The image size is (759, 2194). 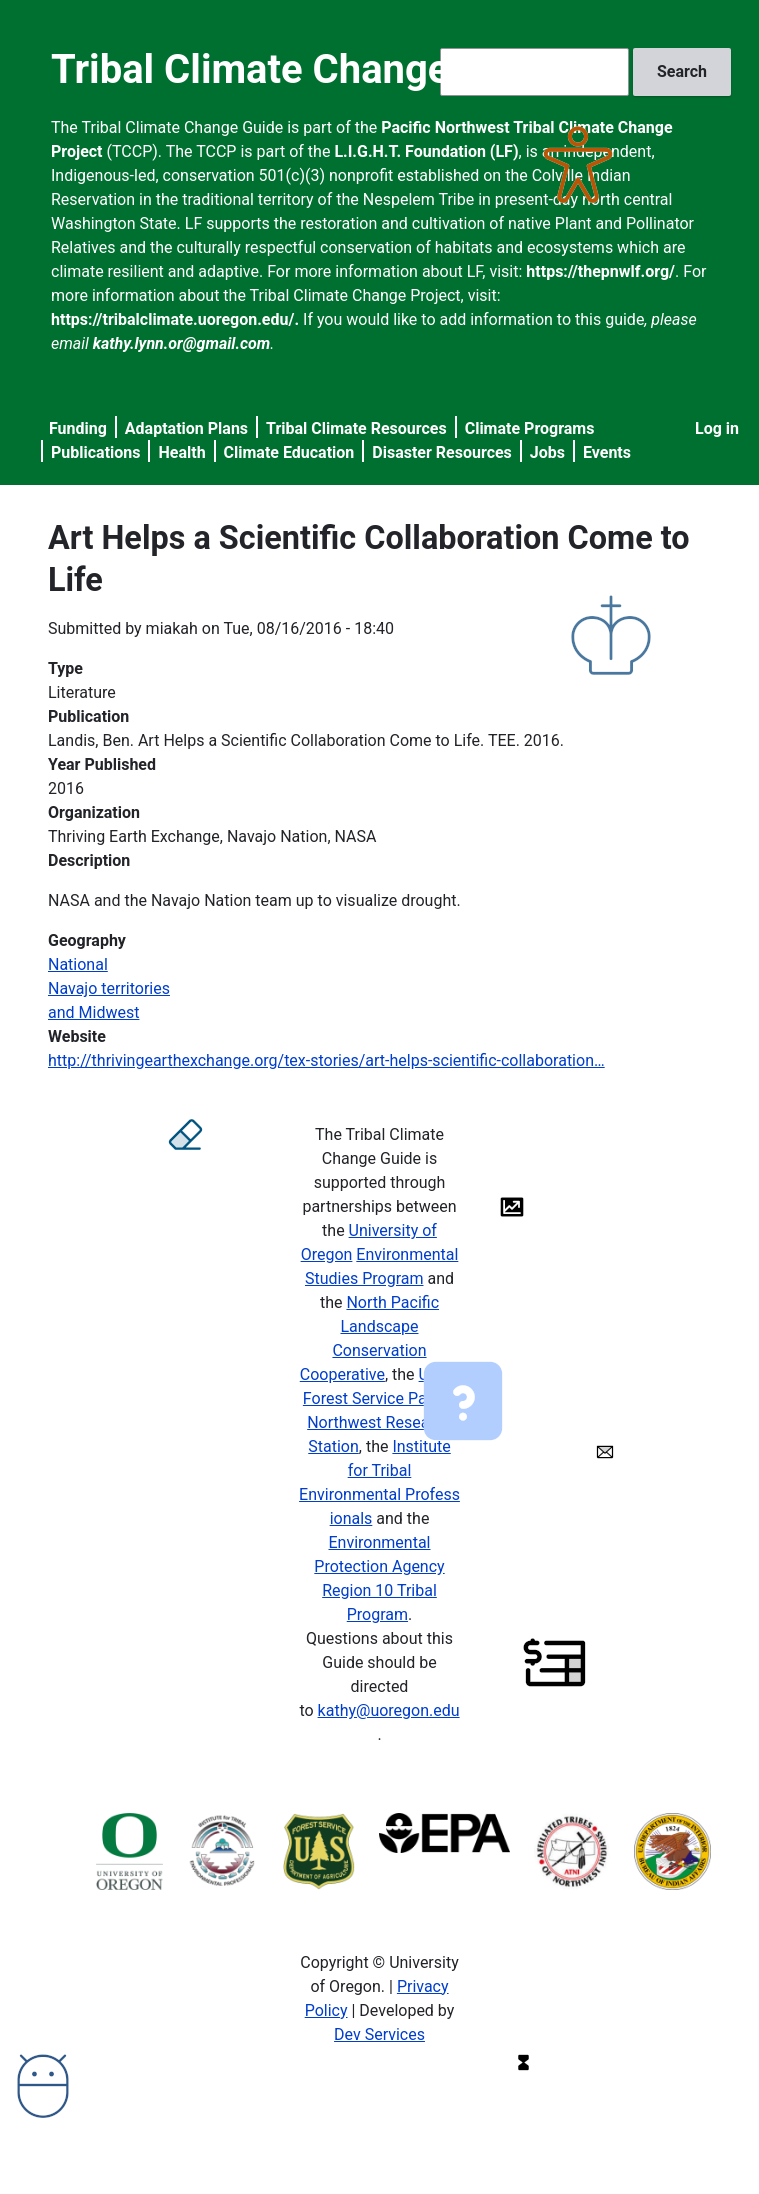 I want to click on indicates loading or processing in progress, so click(x=523, y=2062).